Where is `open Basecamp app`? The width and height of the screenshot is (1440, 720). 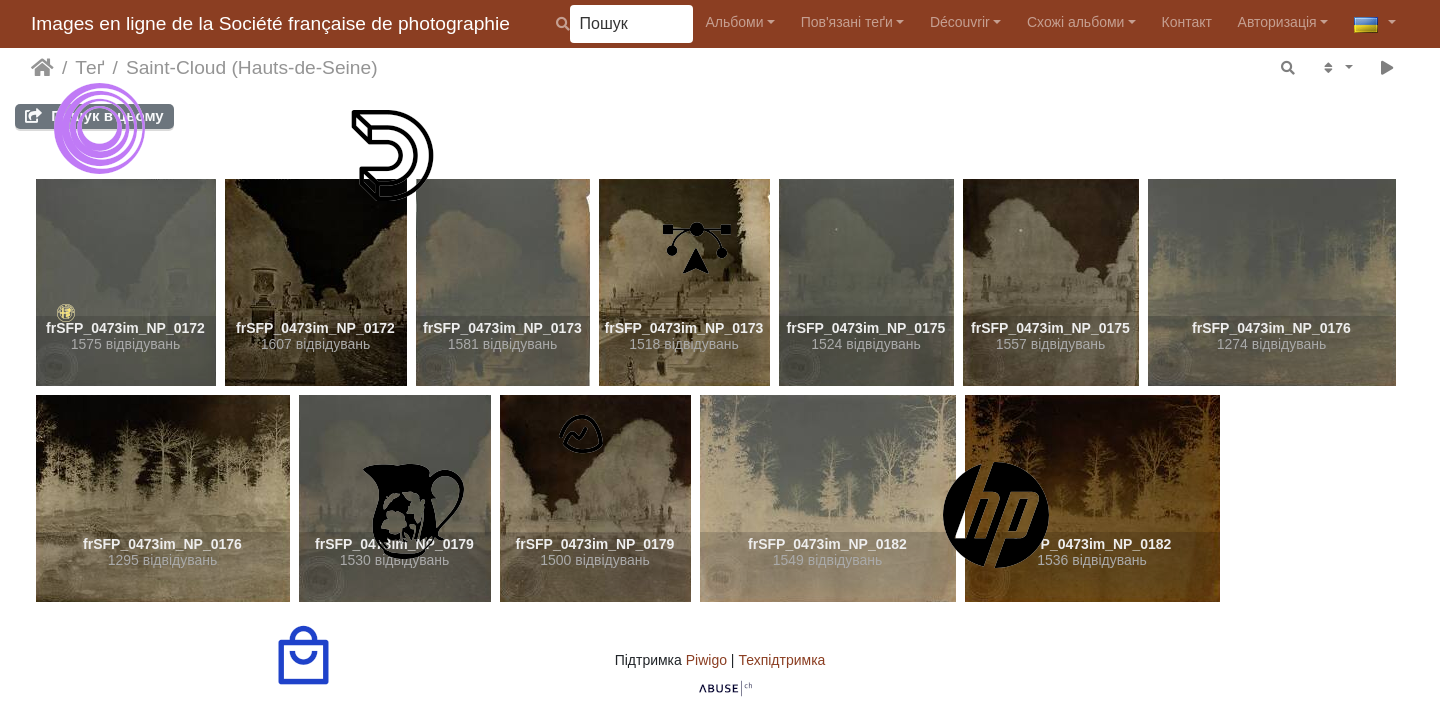
open Basecamp app is located at coordinates (581, 434).